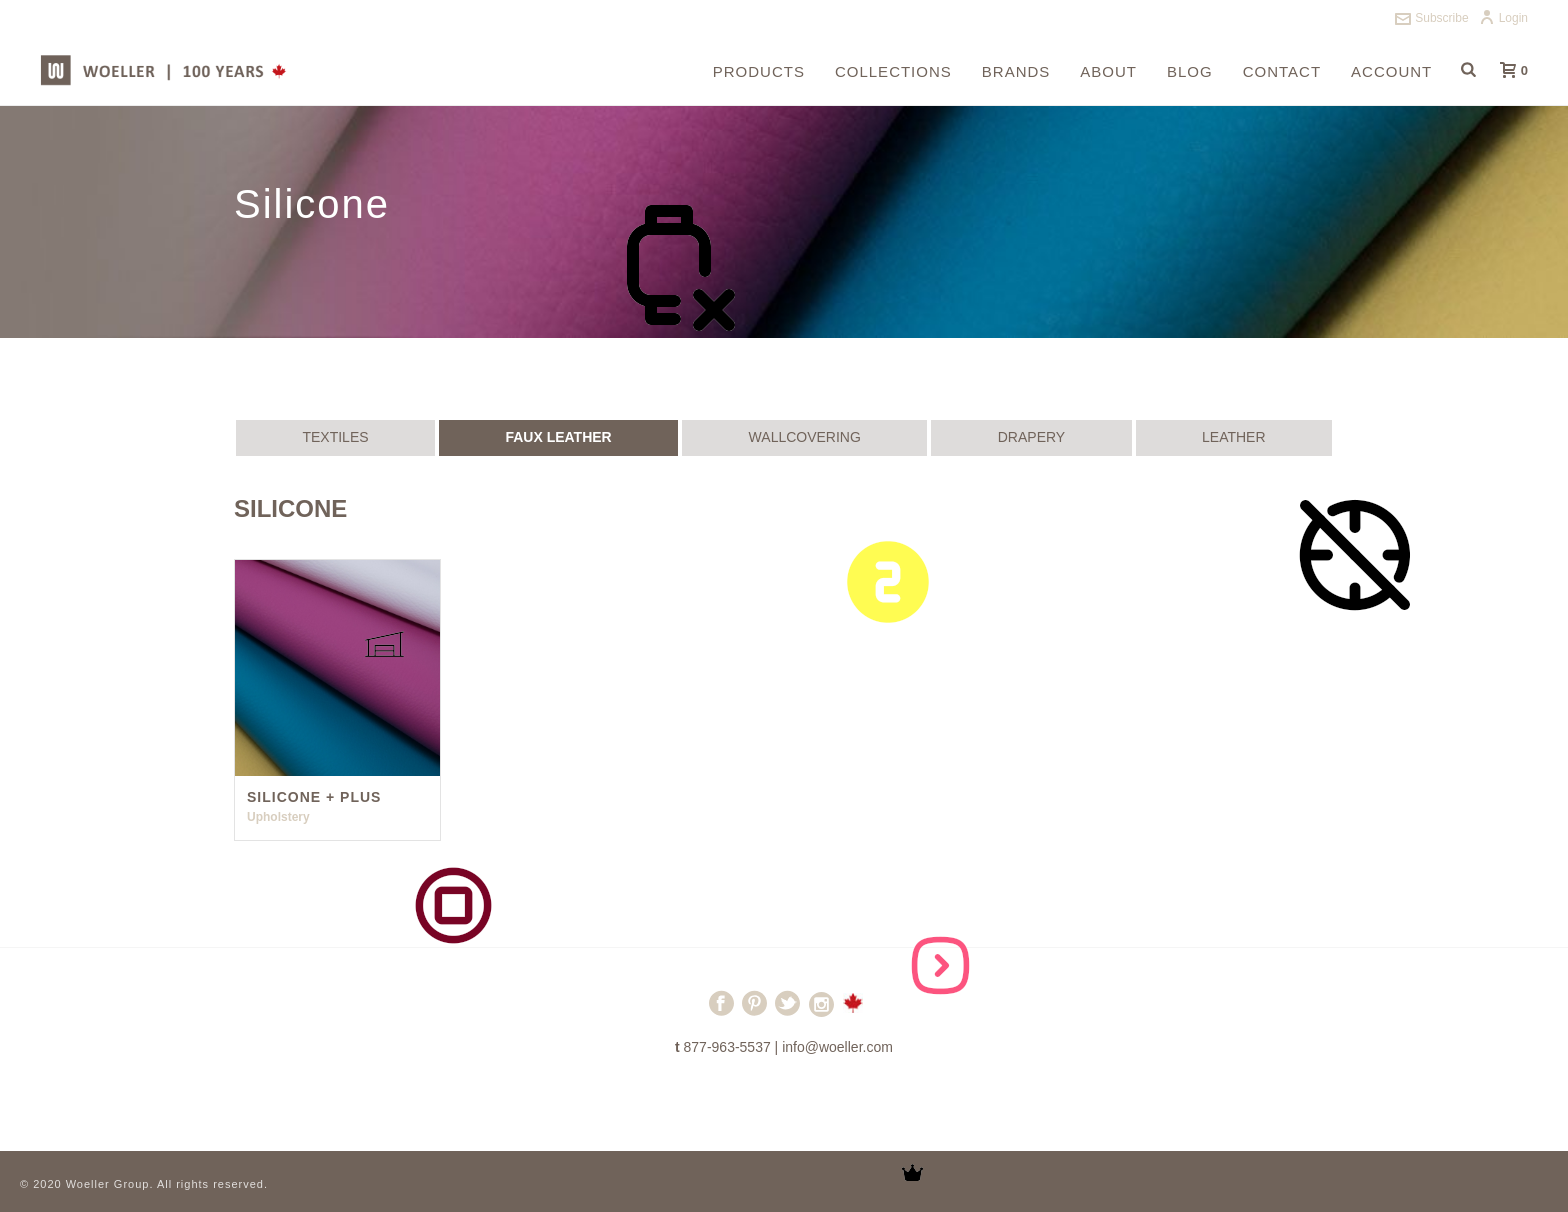  Describe the element at coordinates (888, 582) in the screenshot. I see `indicates step 2 in a multi-step process` at that location.